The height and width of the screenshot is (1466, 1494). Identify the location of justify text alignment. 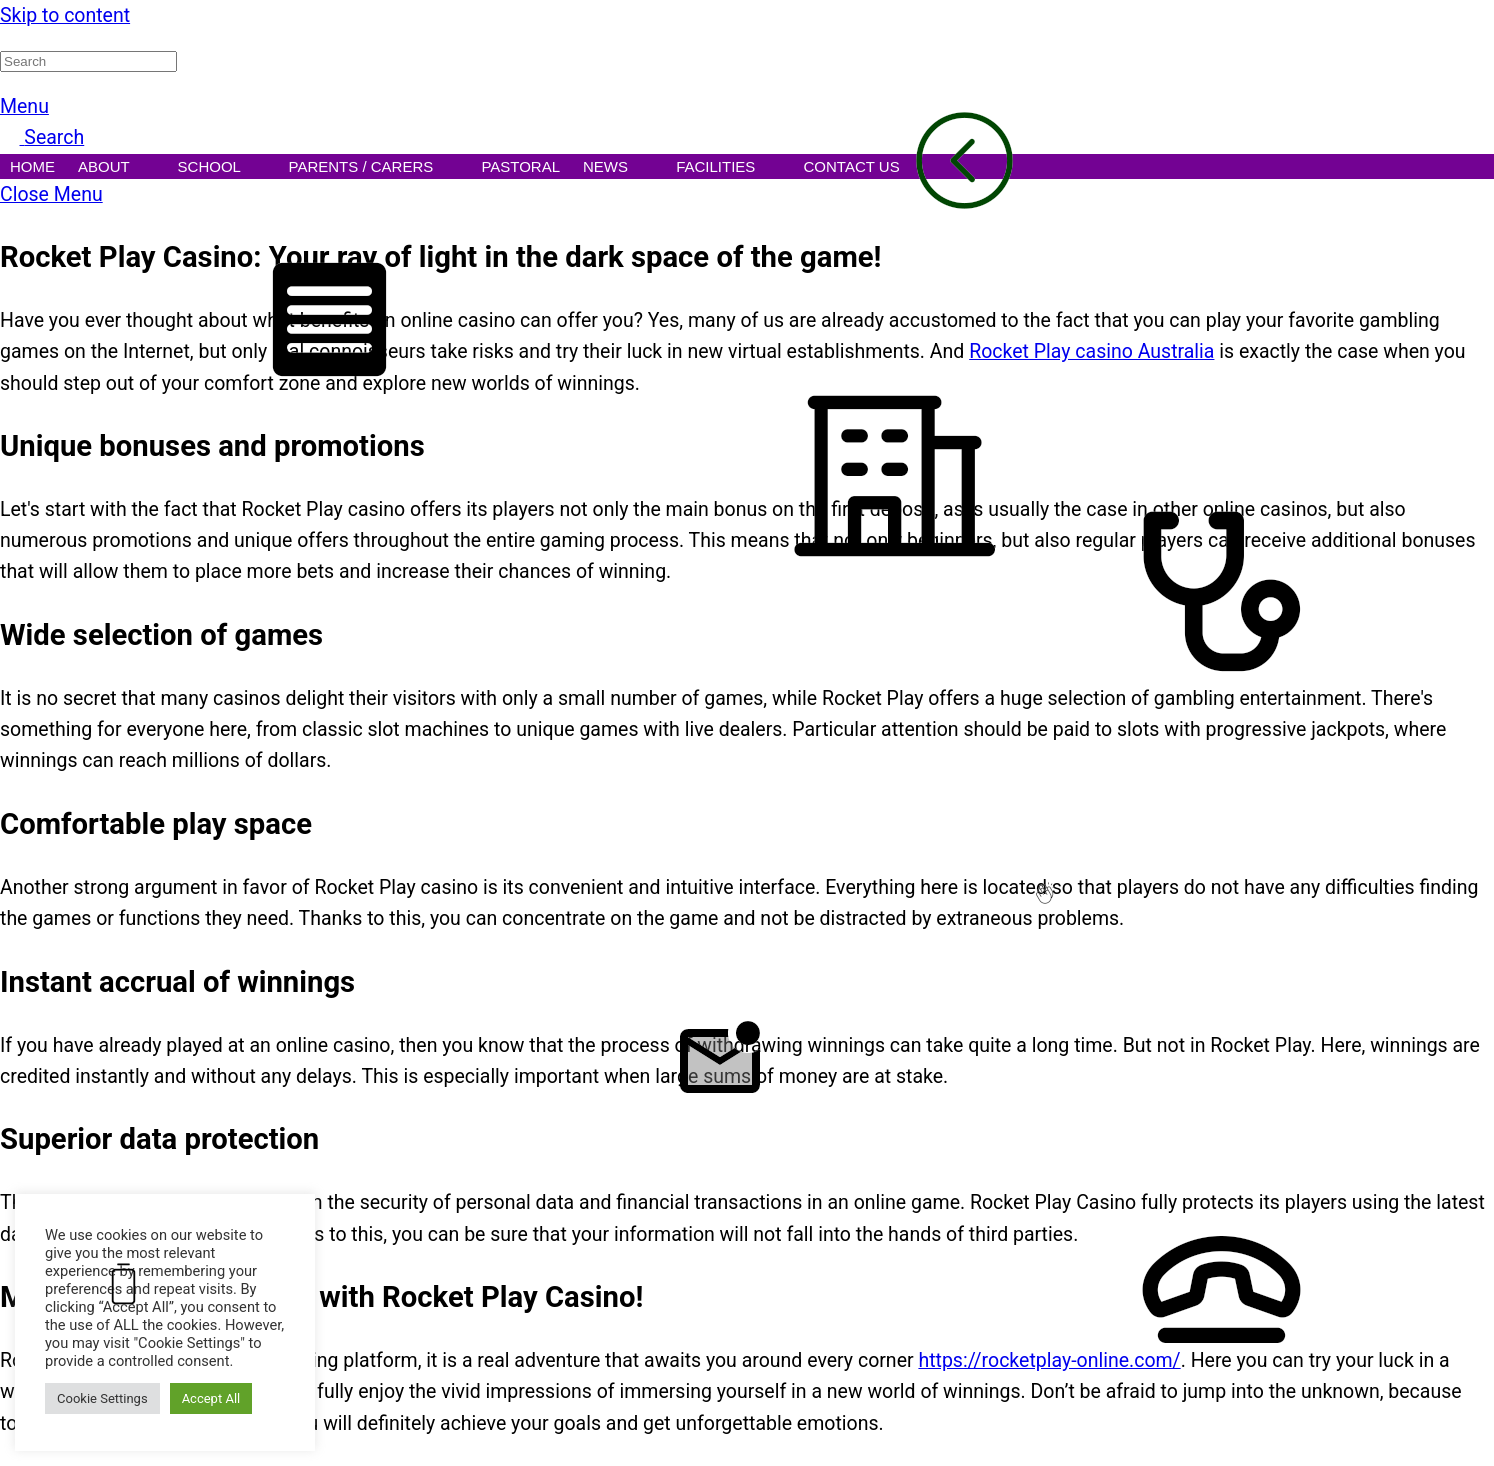
(329, 319).